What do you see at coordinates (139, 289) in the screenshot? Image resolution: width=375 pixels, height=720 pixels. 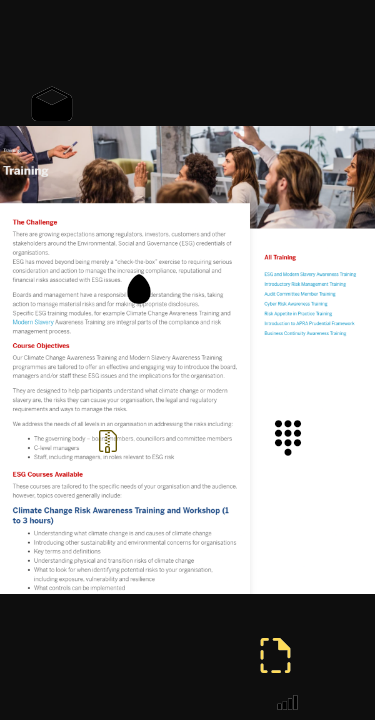 I see `indicates egg or egg-related content` at bounding box center [139, 289].